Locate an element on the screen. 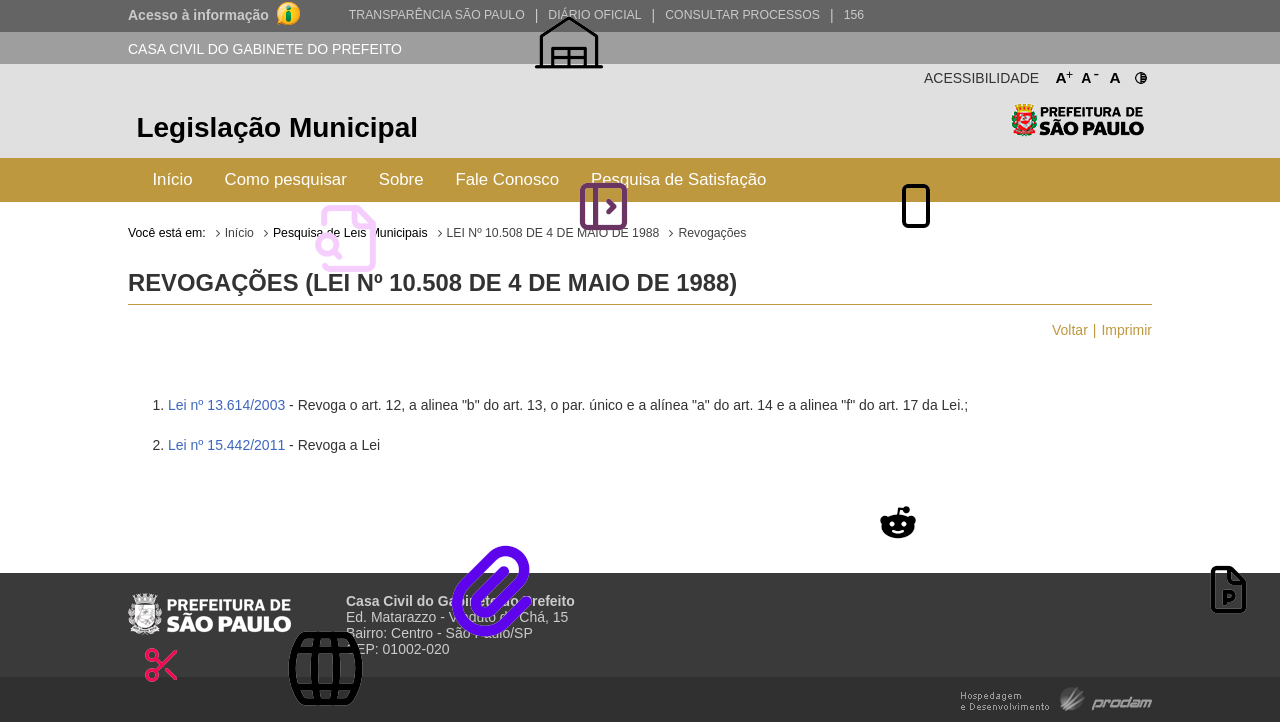 The width and height of the screenshot is (1280, 722). expand the left sidebar is located at coordinates (603, 206).